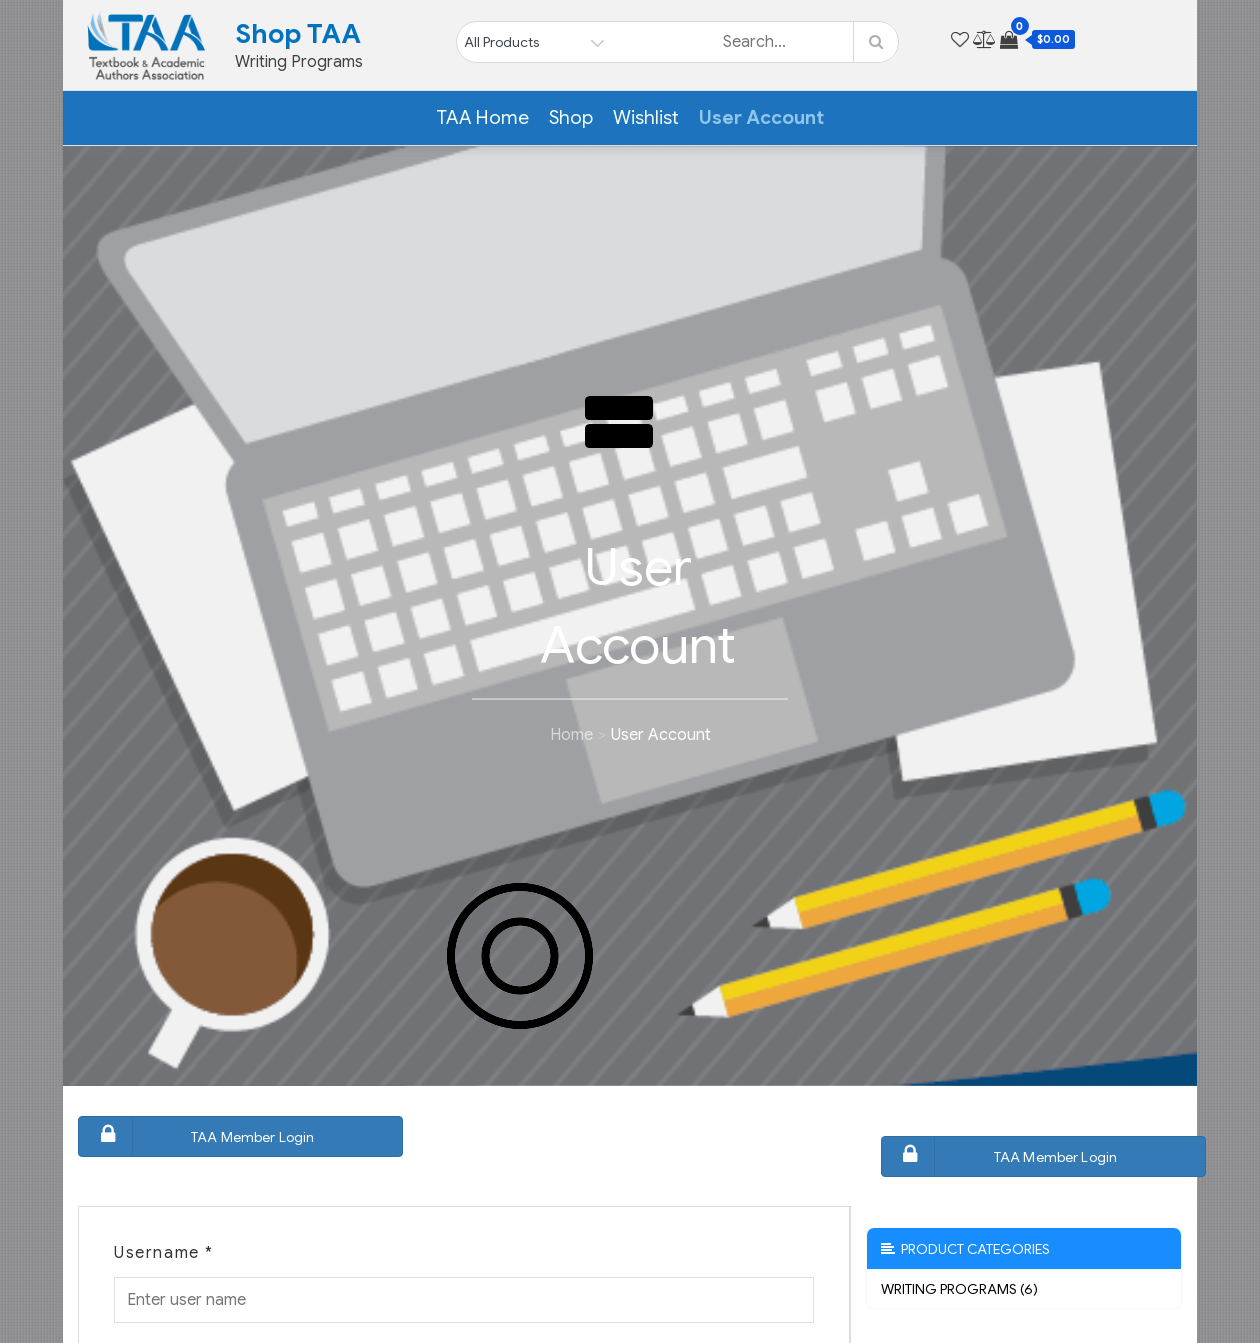  What do you see at coordinates (520, 956) in the screenshot?
I see `select a single option from a list` at bounding box center [520, 956].